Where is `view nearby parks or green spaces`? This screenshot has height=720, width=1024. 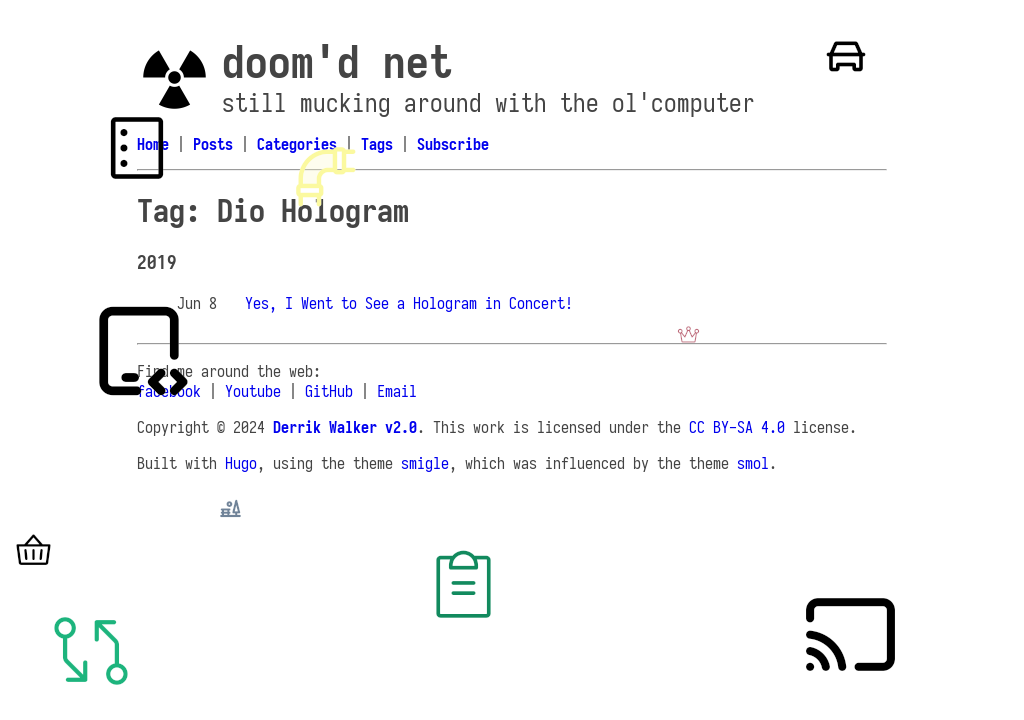
view nearby parks or green spaces is located at coordinates (230, 509).